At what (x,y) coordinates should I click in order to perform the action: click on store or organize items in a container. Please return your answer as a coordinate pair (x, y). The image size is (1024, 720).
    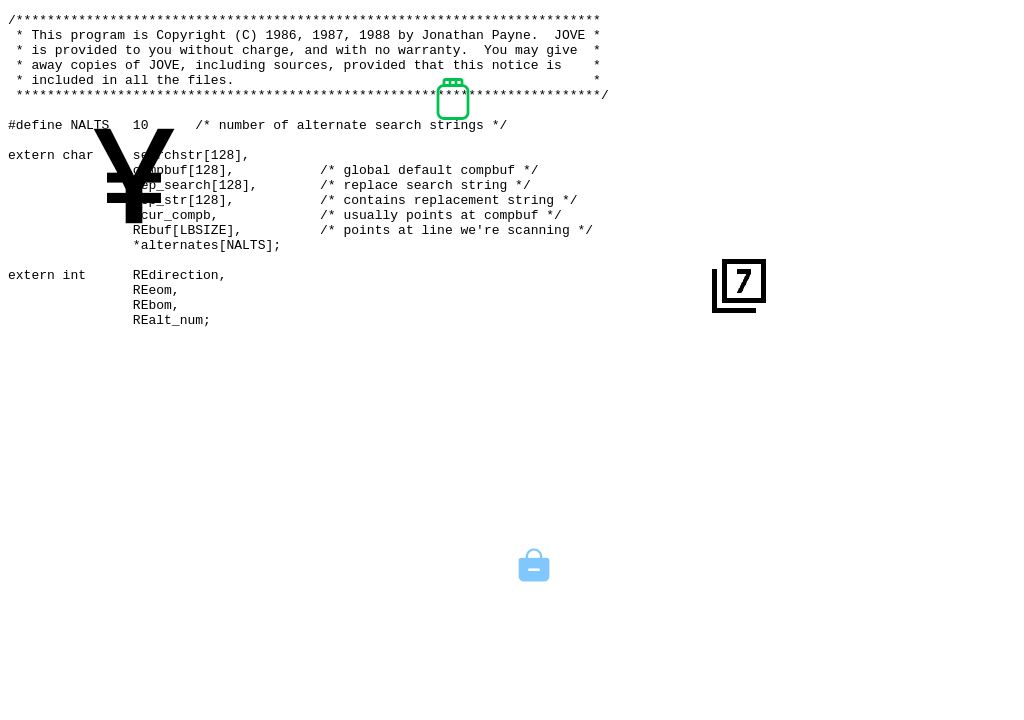
    Looking at the image, I should click on (453, 99).